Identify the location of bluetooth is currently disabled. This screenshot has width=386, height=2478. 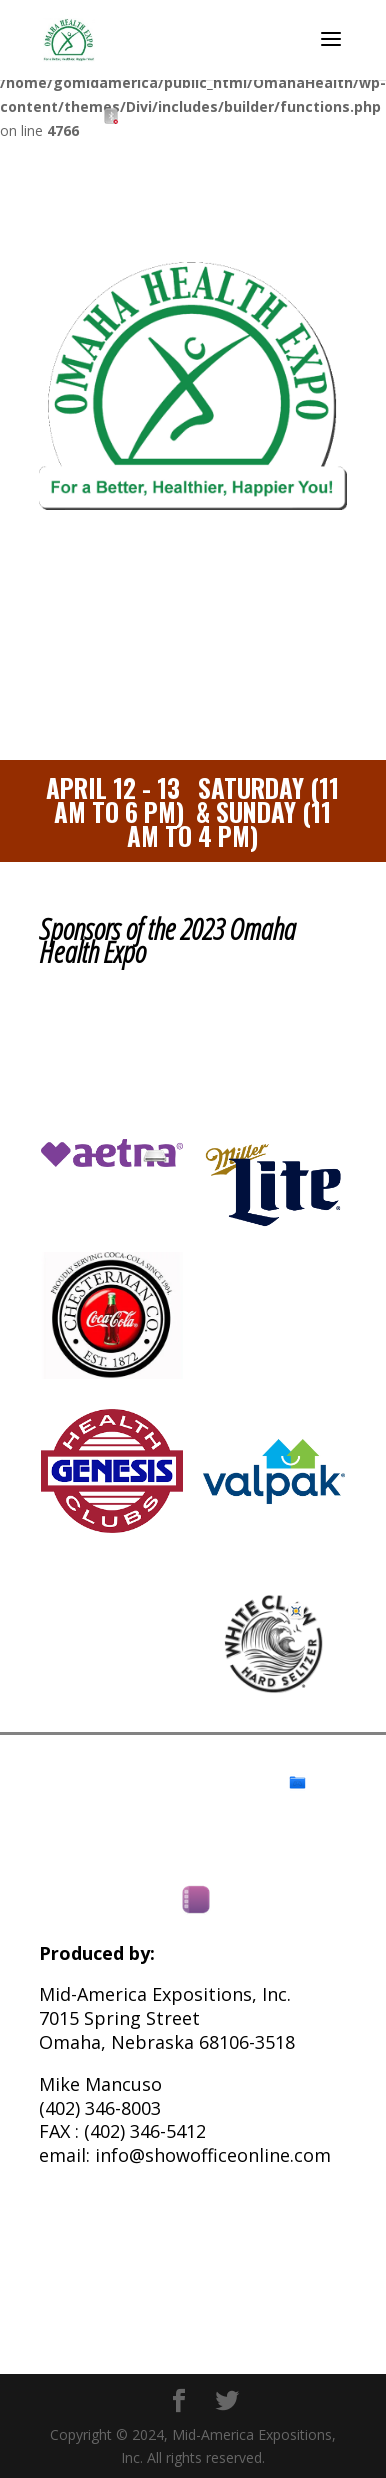
(111, 116).